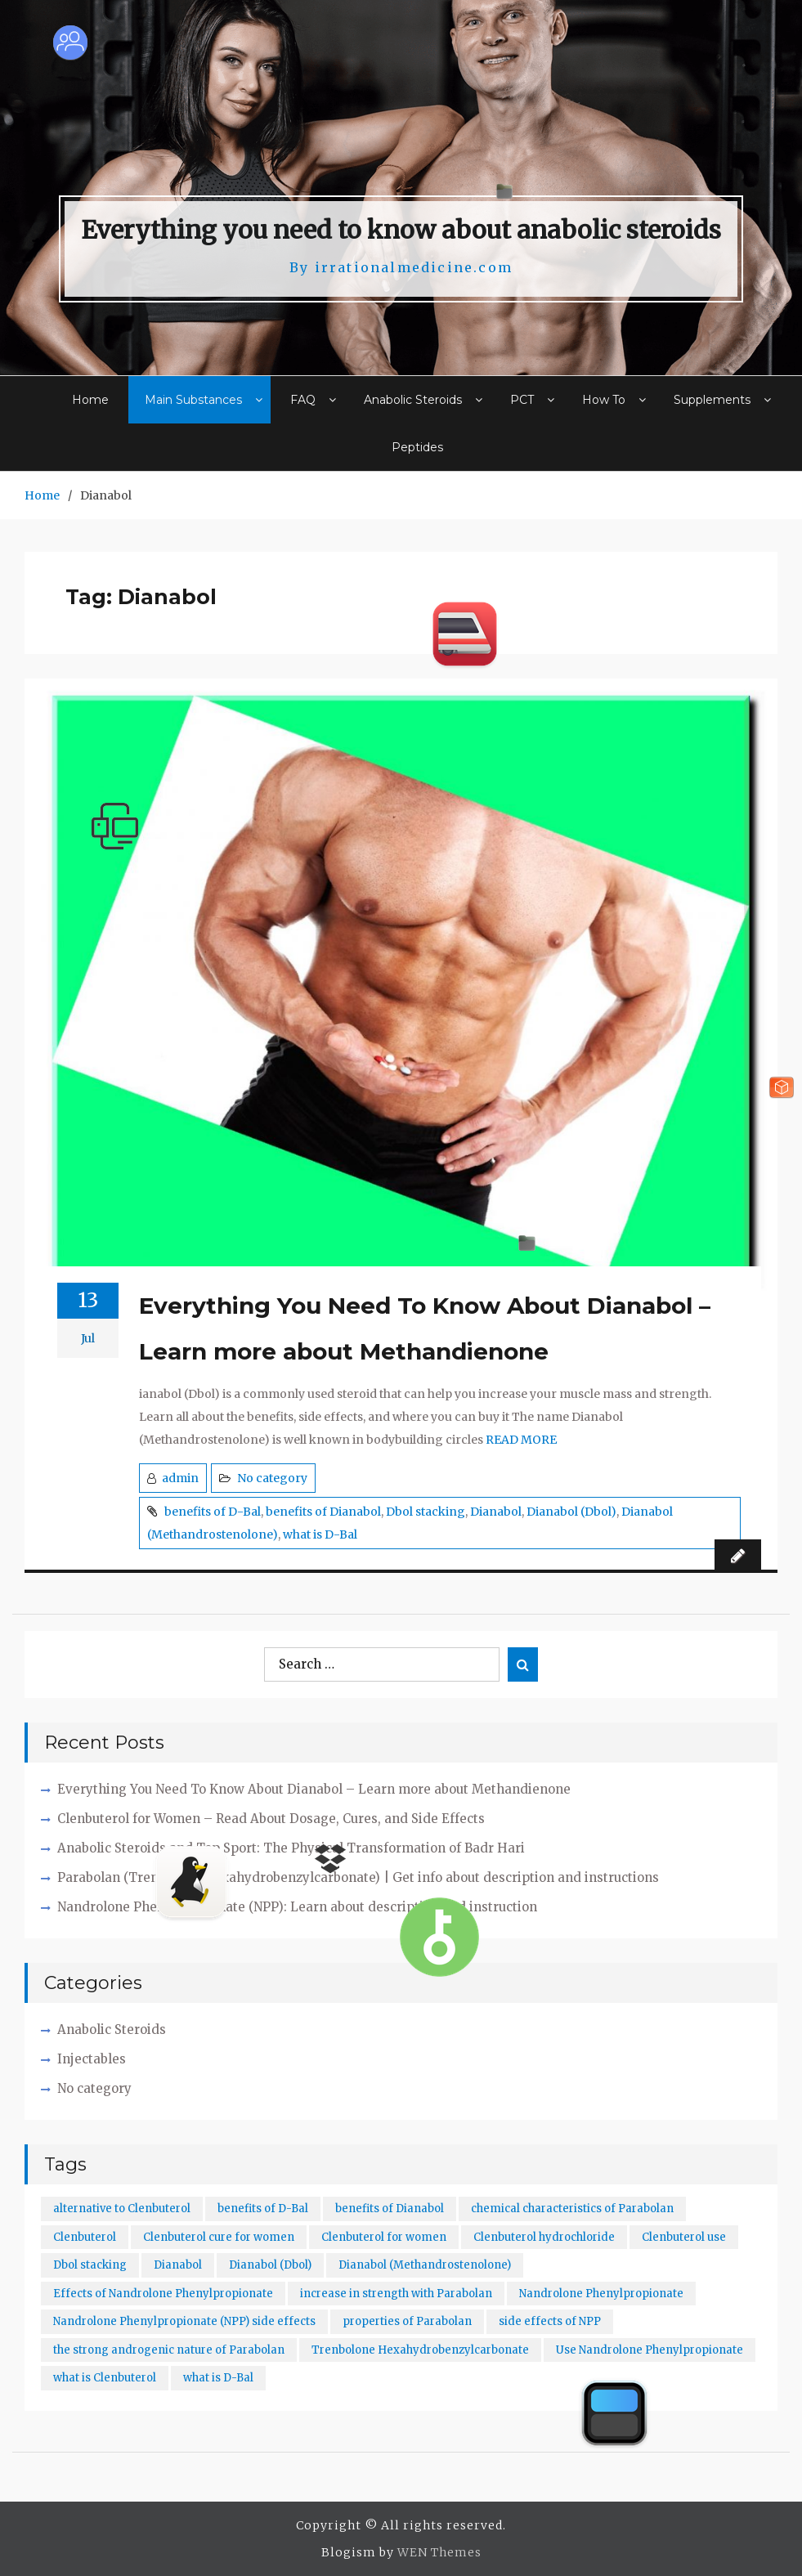  Describe the element at coordinates (526, 1243) in the screenshot. I see `folder ready to accept dragged files` at that location.